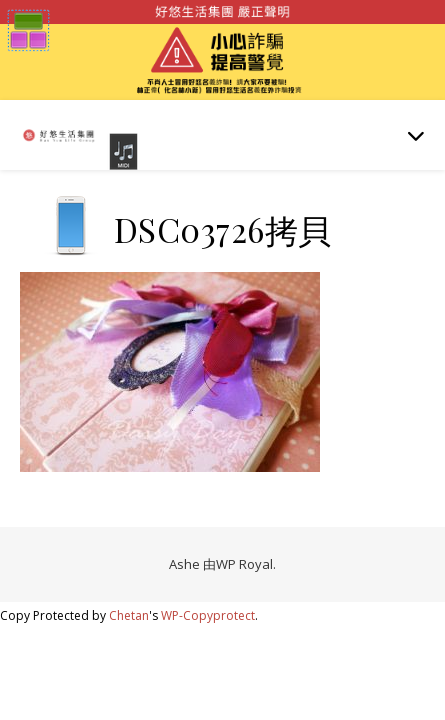 Image resolution: width=445 pixels, height=720 pixels. What do you see at coordinates (71, 226) in the screenshot?
I see `represents a connected iPhone device` at bounding box center [71, 226].